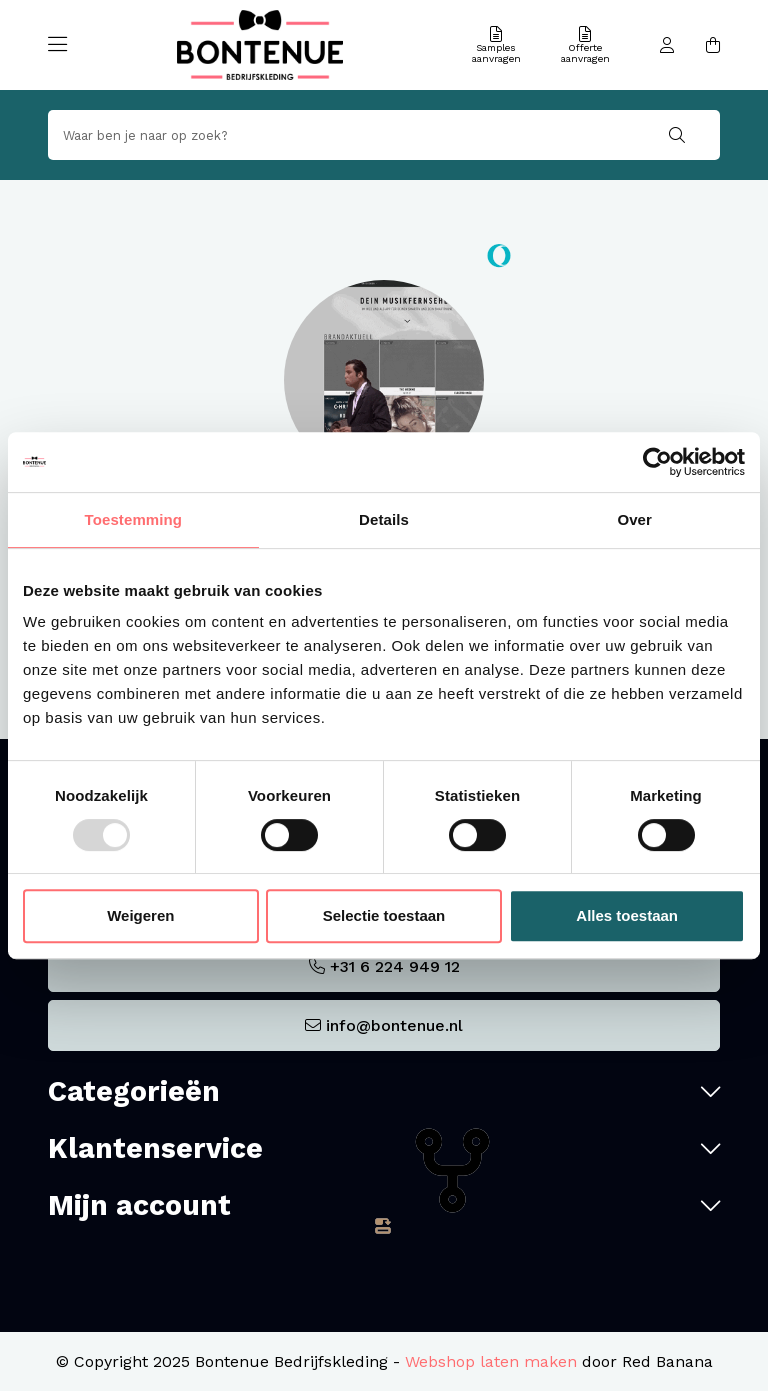  What do you see at coordinates (452, 1170) in the screenshot?
I see `view code branches or forks` at bounding box center [452, 1170].